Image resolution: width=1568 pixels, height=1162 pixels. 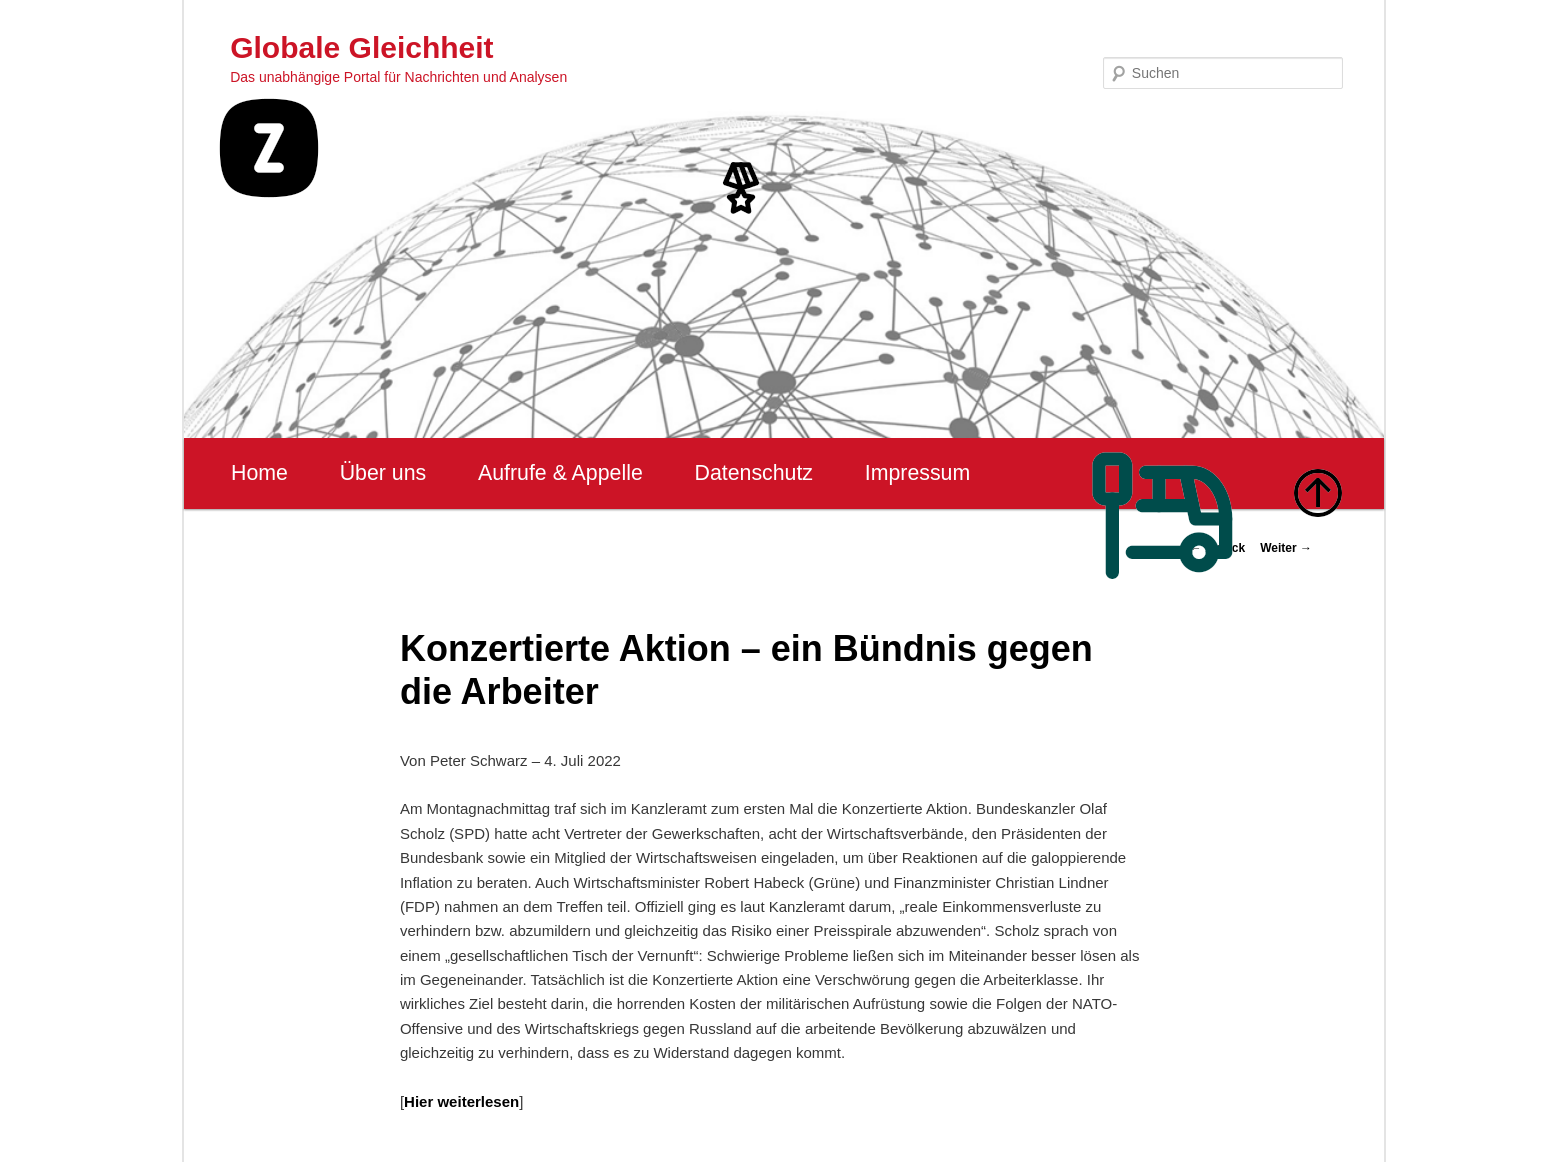 What do you see at coordinates (269, 148) in the screenshot?
I see `app icon for a service or brand starting with "Z"` at bounding box center [269, 148].